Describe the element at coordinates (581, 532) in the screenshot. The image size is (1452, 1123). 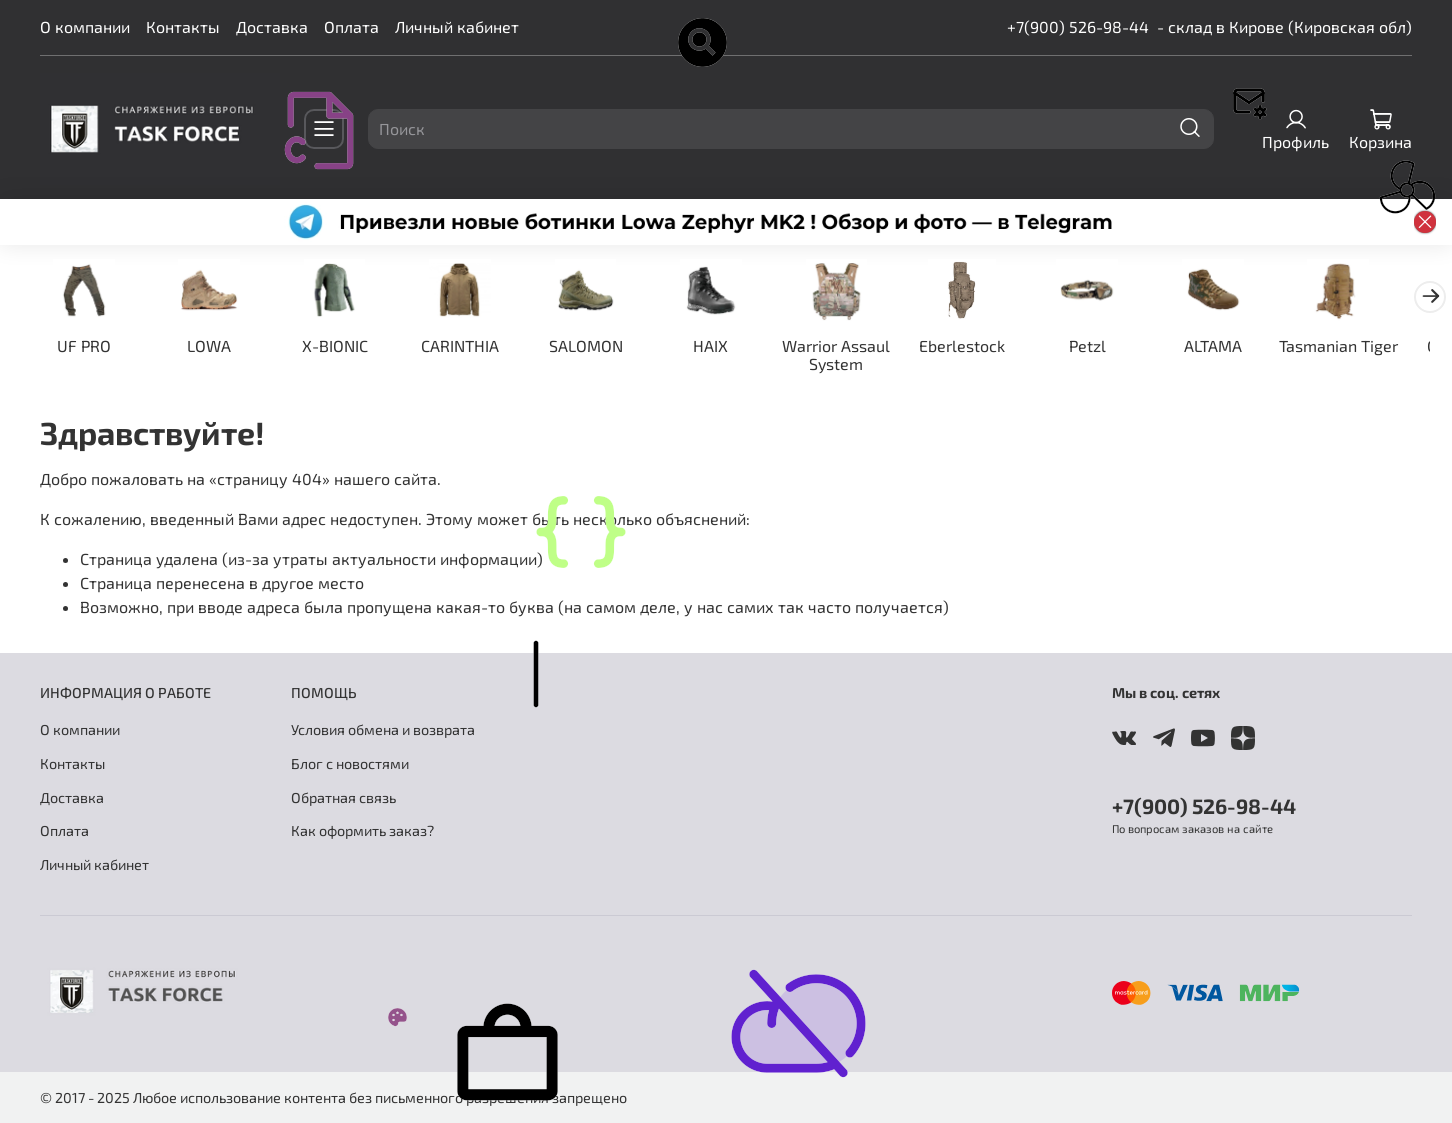
I see `access code or developer settings` at that location.